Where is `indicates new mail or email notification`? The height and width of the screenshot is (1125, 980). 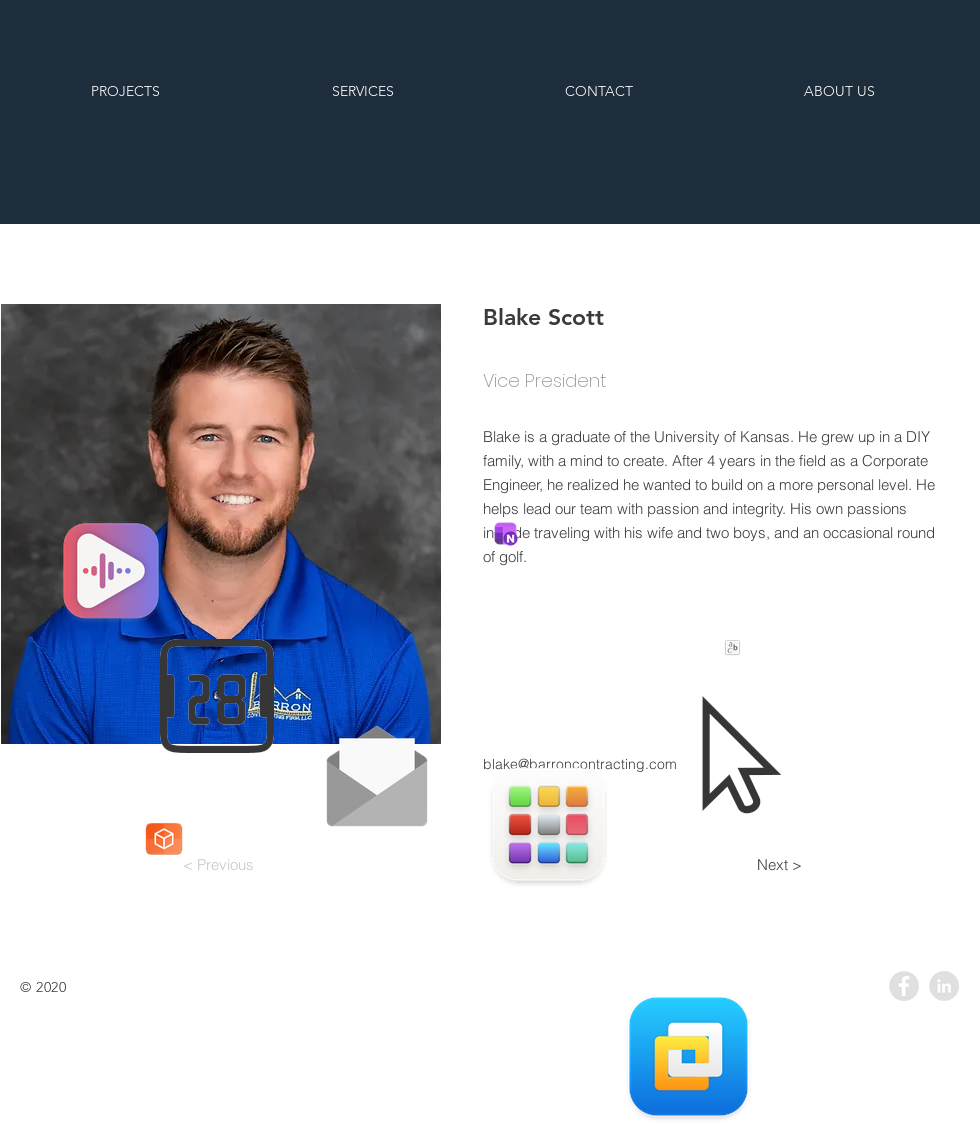
indicates new mail or email notification is located at coordinates (377, 776).